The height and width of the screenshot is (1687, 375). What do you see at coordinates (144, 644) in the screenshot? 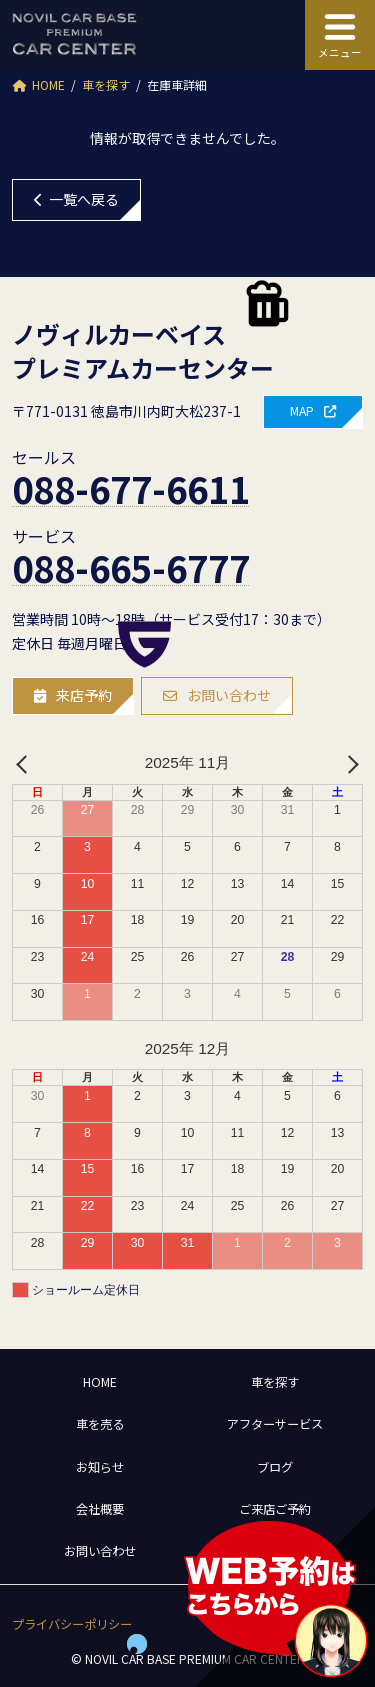
I see `open the Guilded app` at bounding box center [144, 644].